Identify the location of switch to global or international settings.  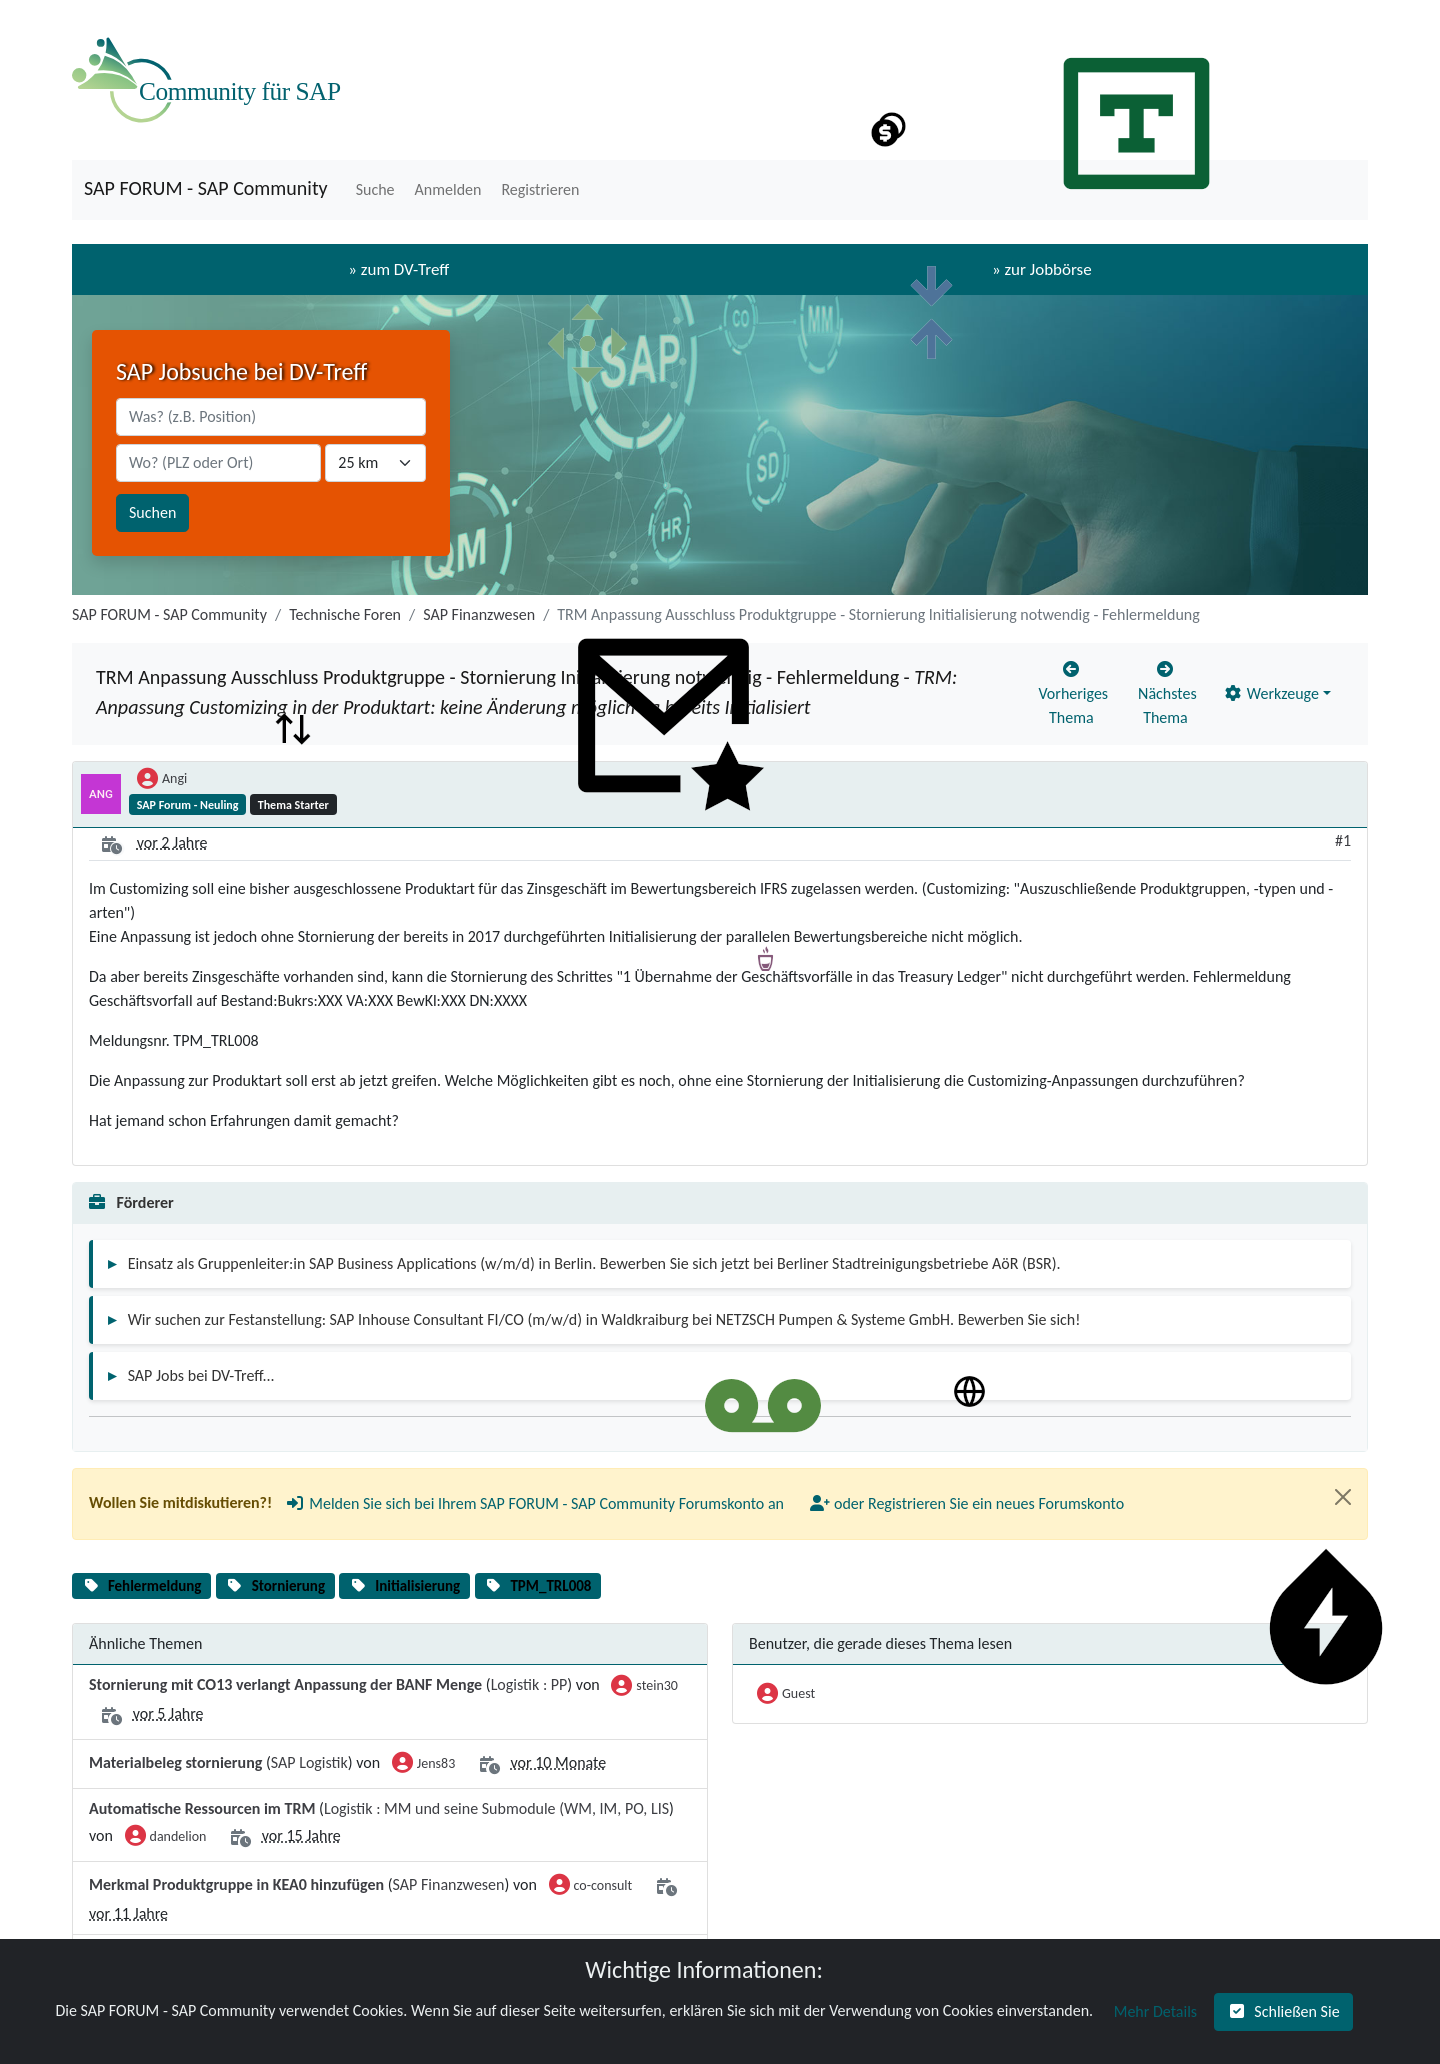
(969, 1391).